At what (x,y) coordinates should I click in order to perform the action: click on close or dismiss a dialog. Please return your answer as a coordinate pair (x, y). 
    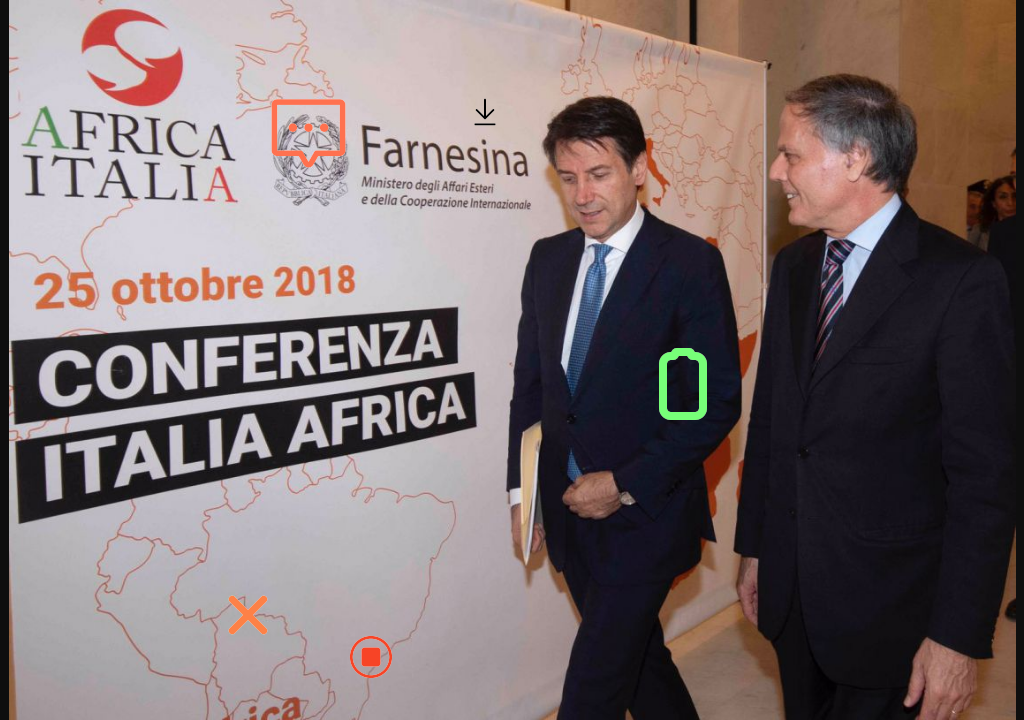
    Looking at the image, I should click on (248, 615).